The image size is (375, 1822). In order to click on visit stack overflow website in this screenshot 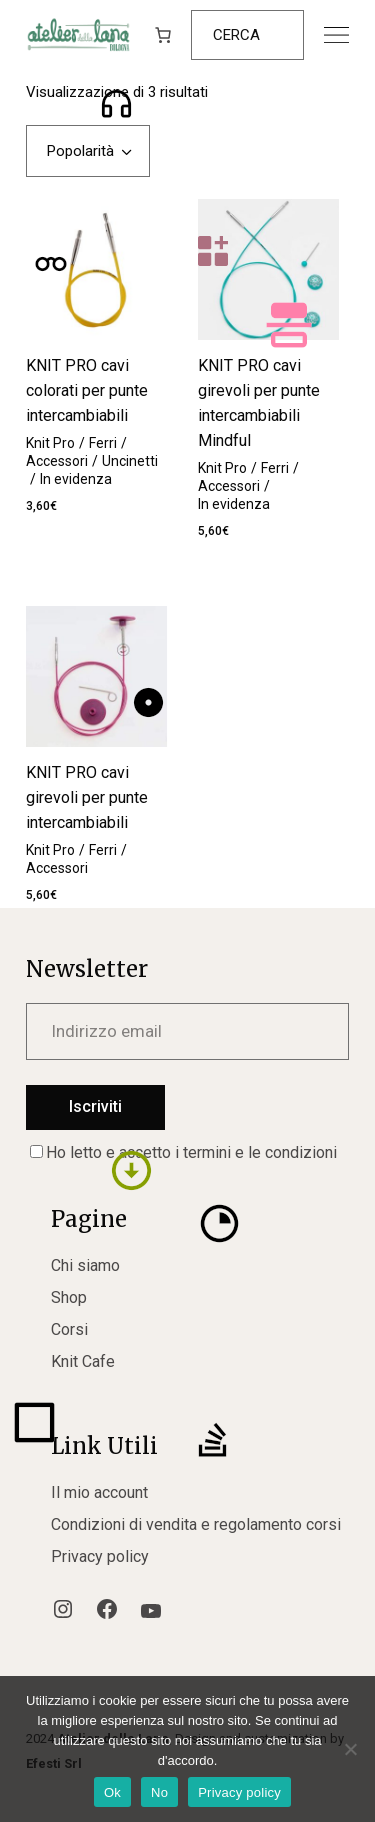, I will do `click(212, 1439)`.